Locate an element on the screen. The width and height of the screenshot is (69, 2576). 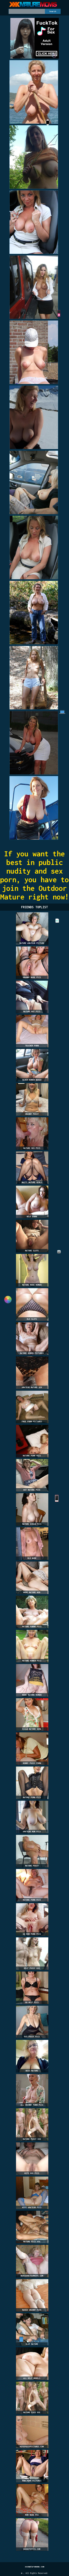
apple watch series 5-7 device icon is located at coordinates (48, 122).